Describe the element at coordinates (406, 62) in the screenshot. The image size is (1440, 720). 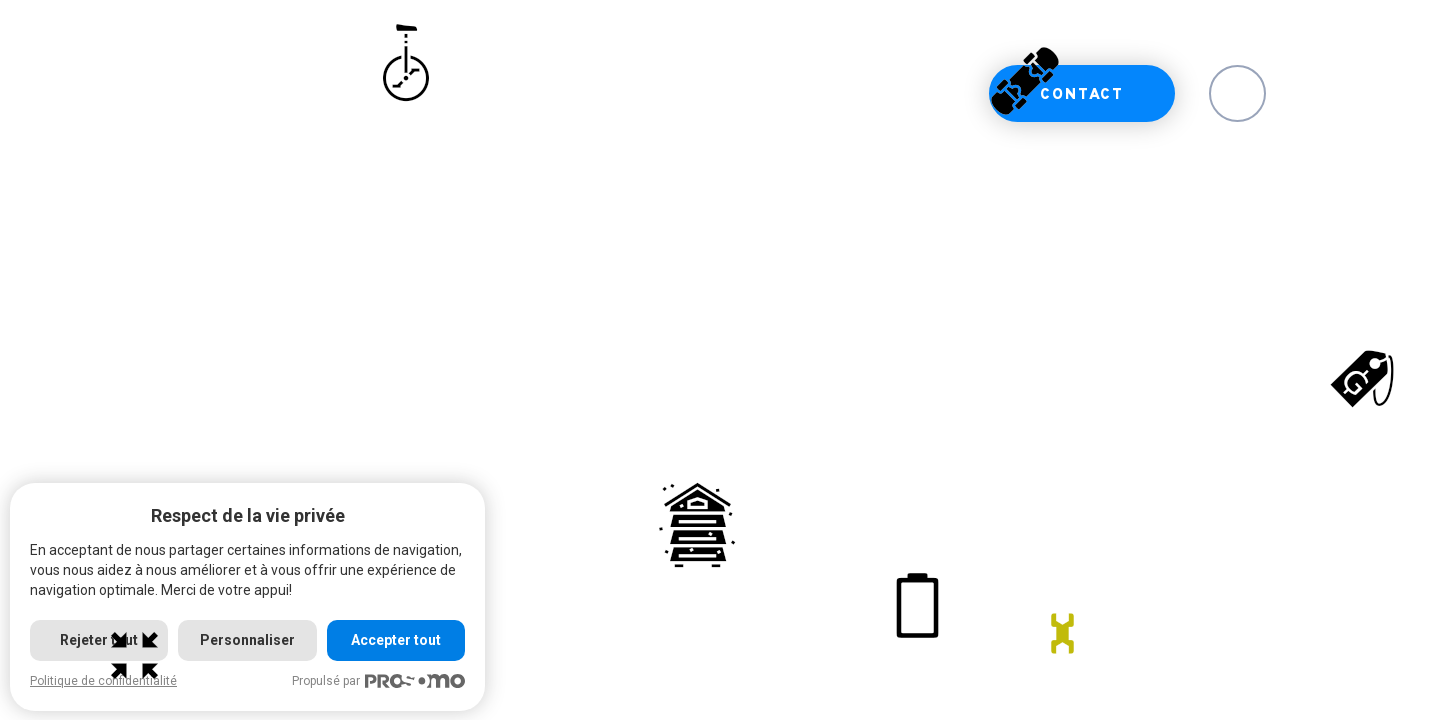
I see `select unicycle or single-wheel vehicle option` at that location.